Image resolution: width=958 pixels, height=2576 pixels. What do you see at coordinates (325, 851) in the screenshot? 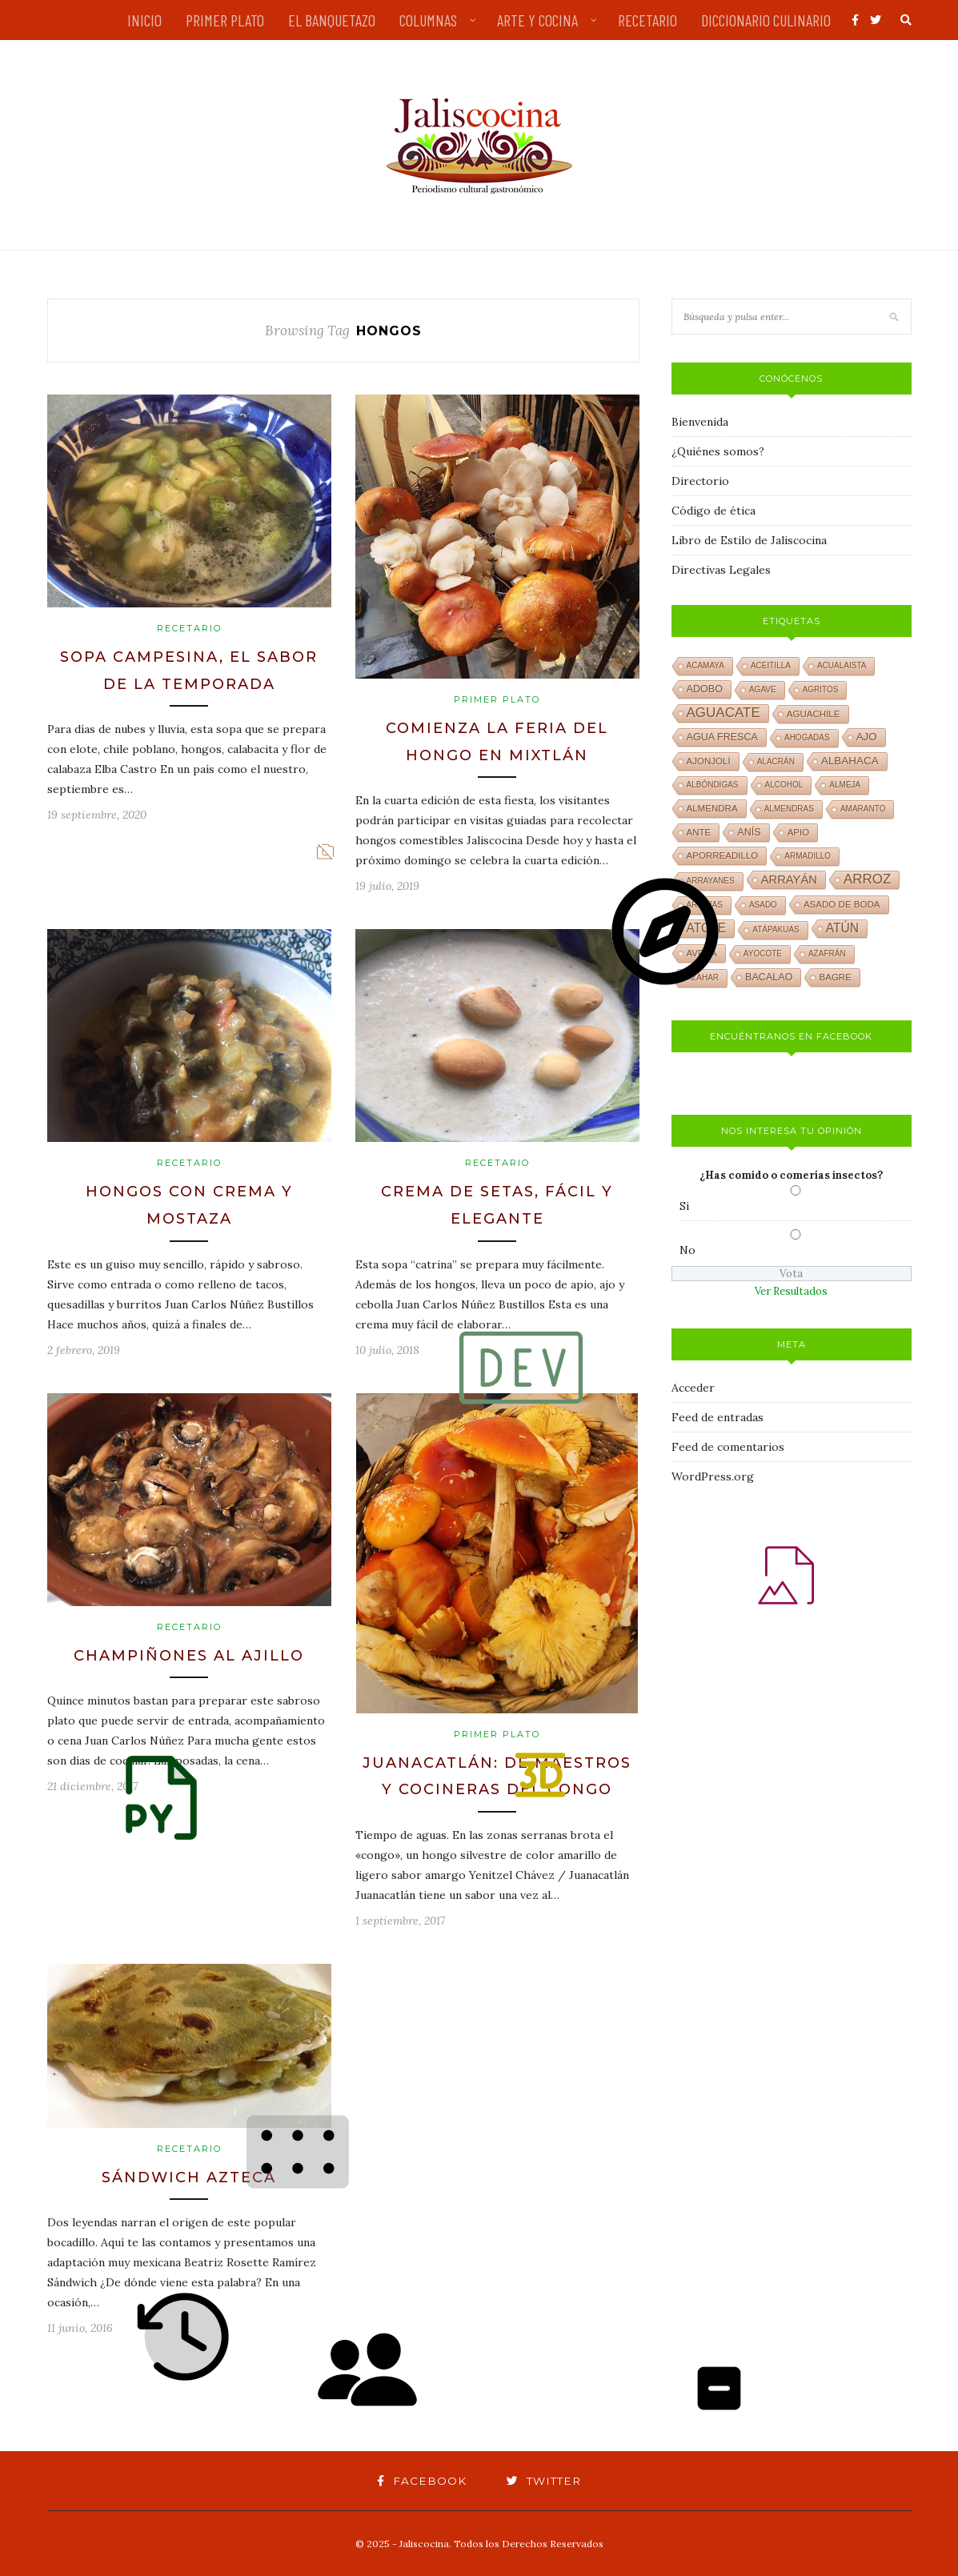
I see `camera is disabled or unavailable` at bounding box center [325, 851].